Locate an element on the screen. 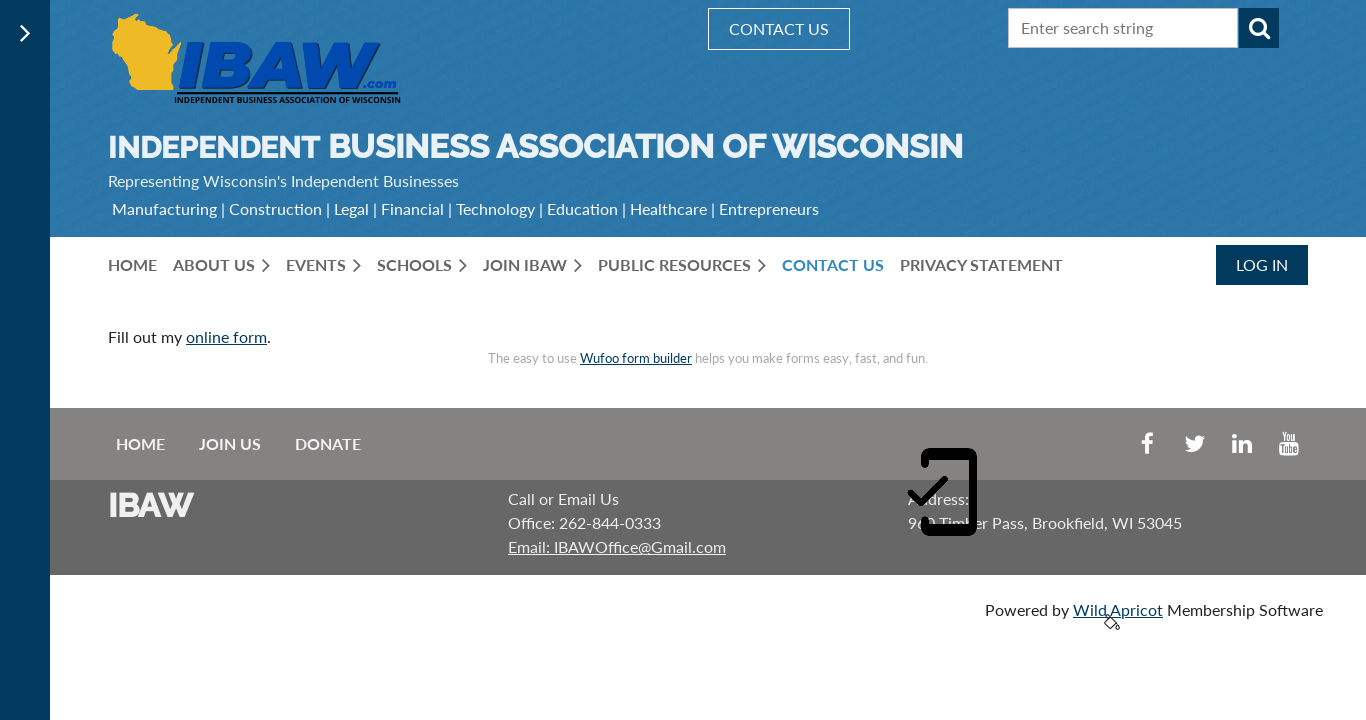 This screenshot has height=720, width=1366. indicates mobile-friendly or responsive design is located at coordinates (941, 492).